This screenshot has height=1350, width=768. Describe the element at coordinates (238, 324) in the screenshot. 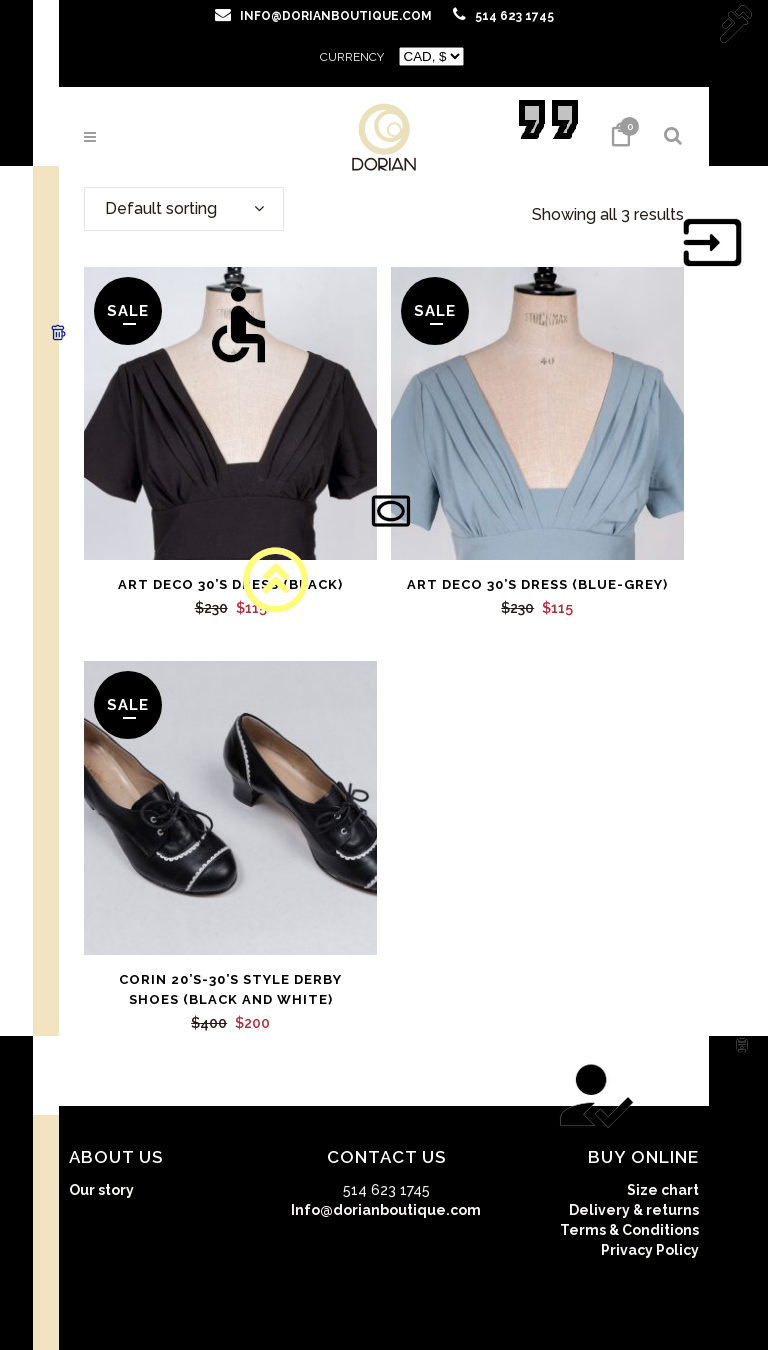

I see `indicates wheelchair accessibility` at that location.